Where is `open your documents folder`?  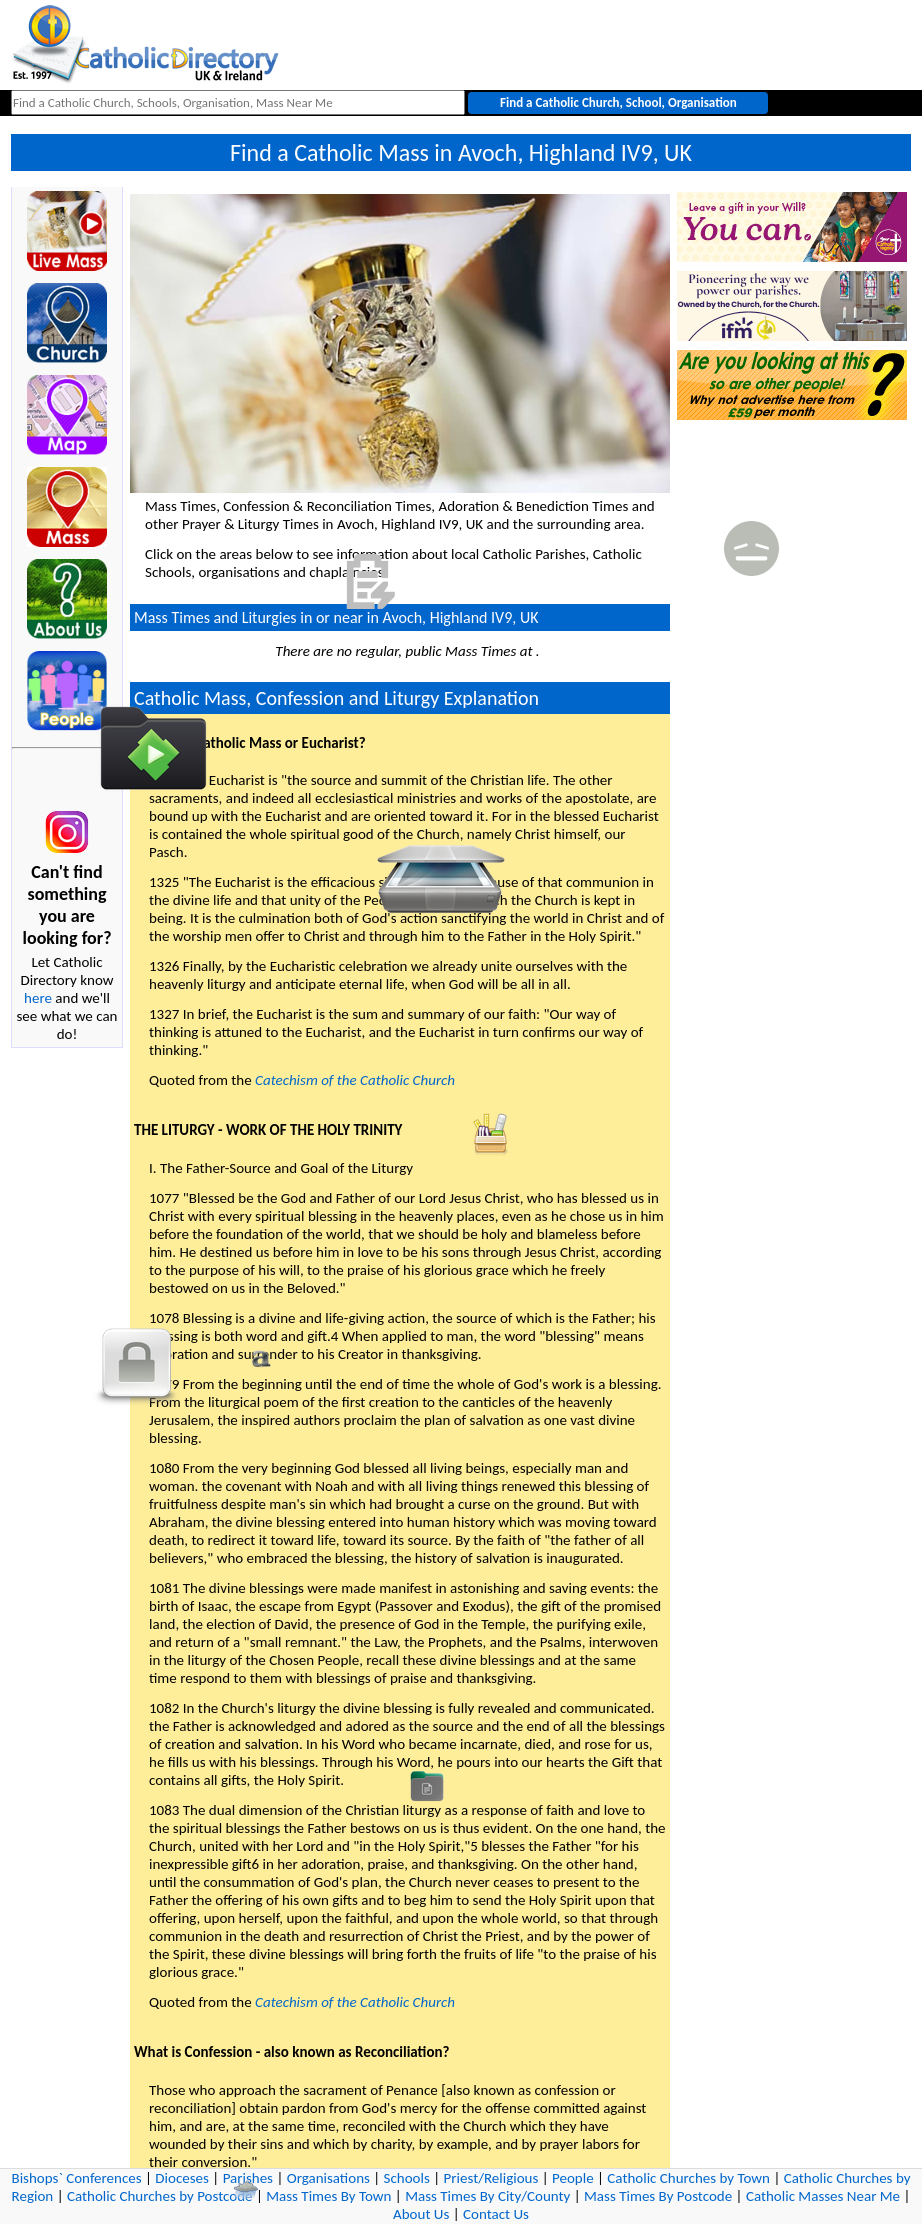
open your documents folder is located at coordinates (427, 1786).